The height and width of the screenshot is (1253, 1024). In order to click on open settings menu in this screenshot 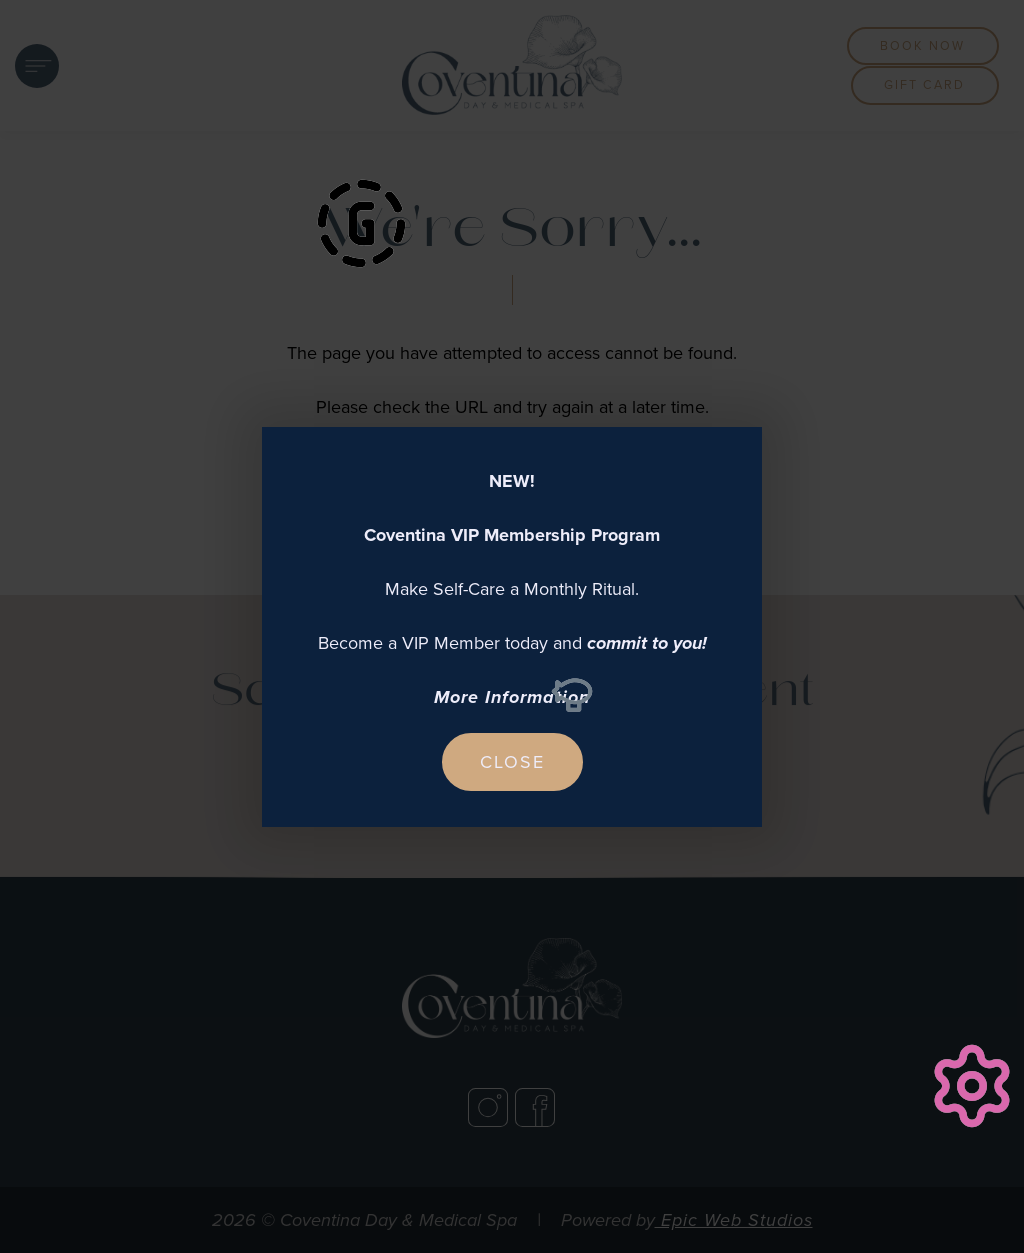, I will do `click(972, 1086)`.